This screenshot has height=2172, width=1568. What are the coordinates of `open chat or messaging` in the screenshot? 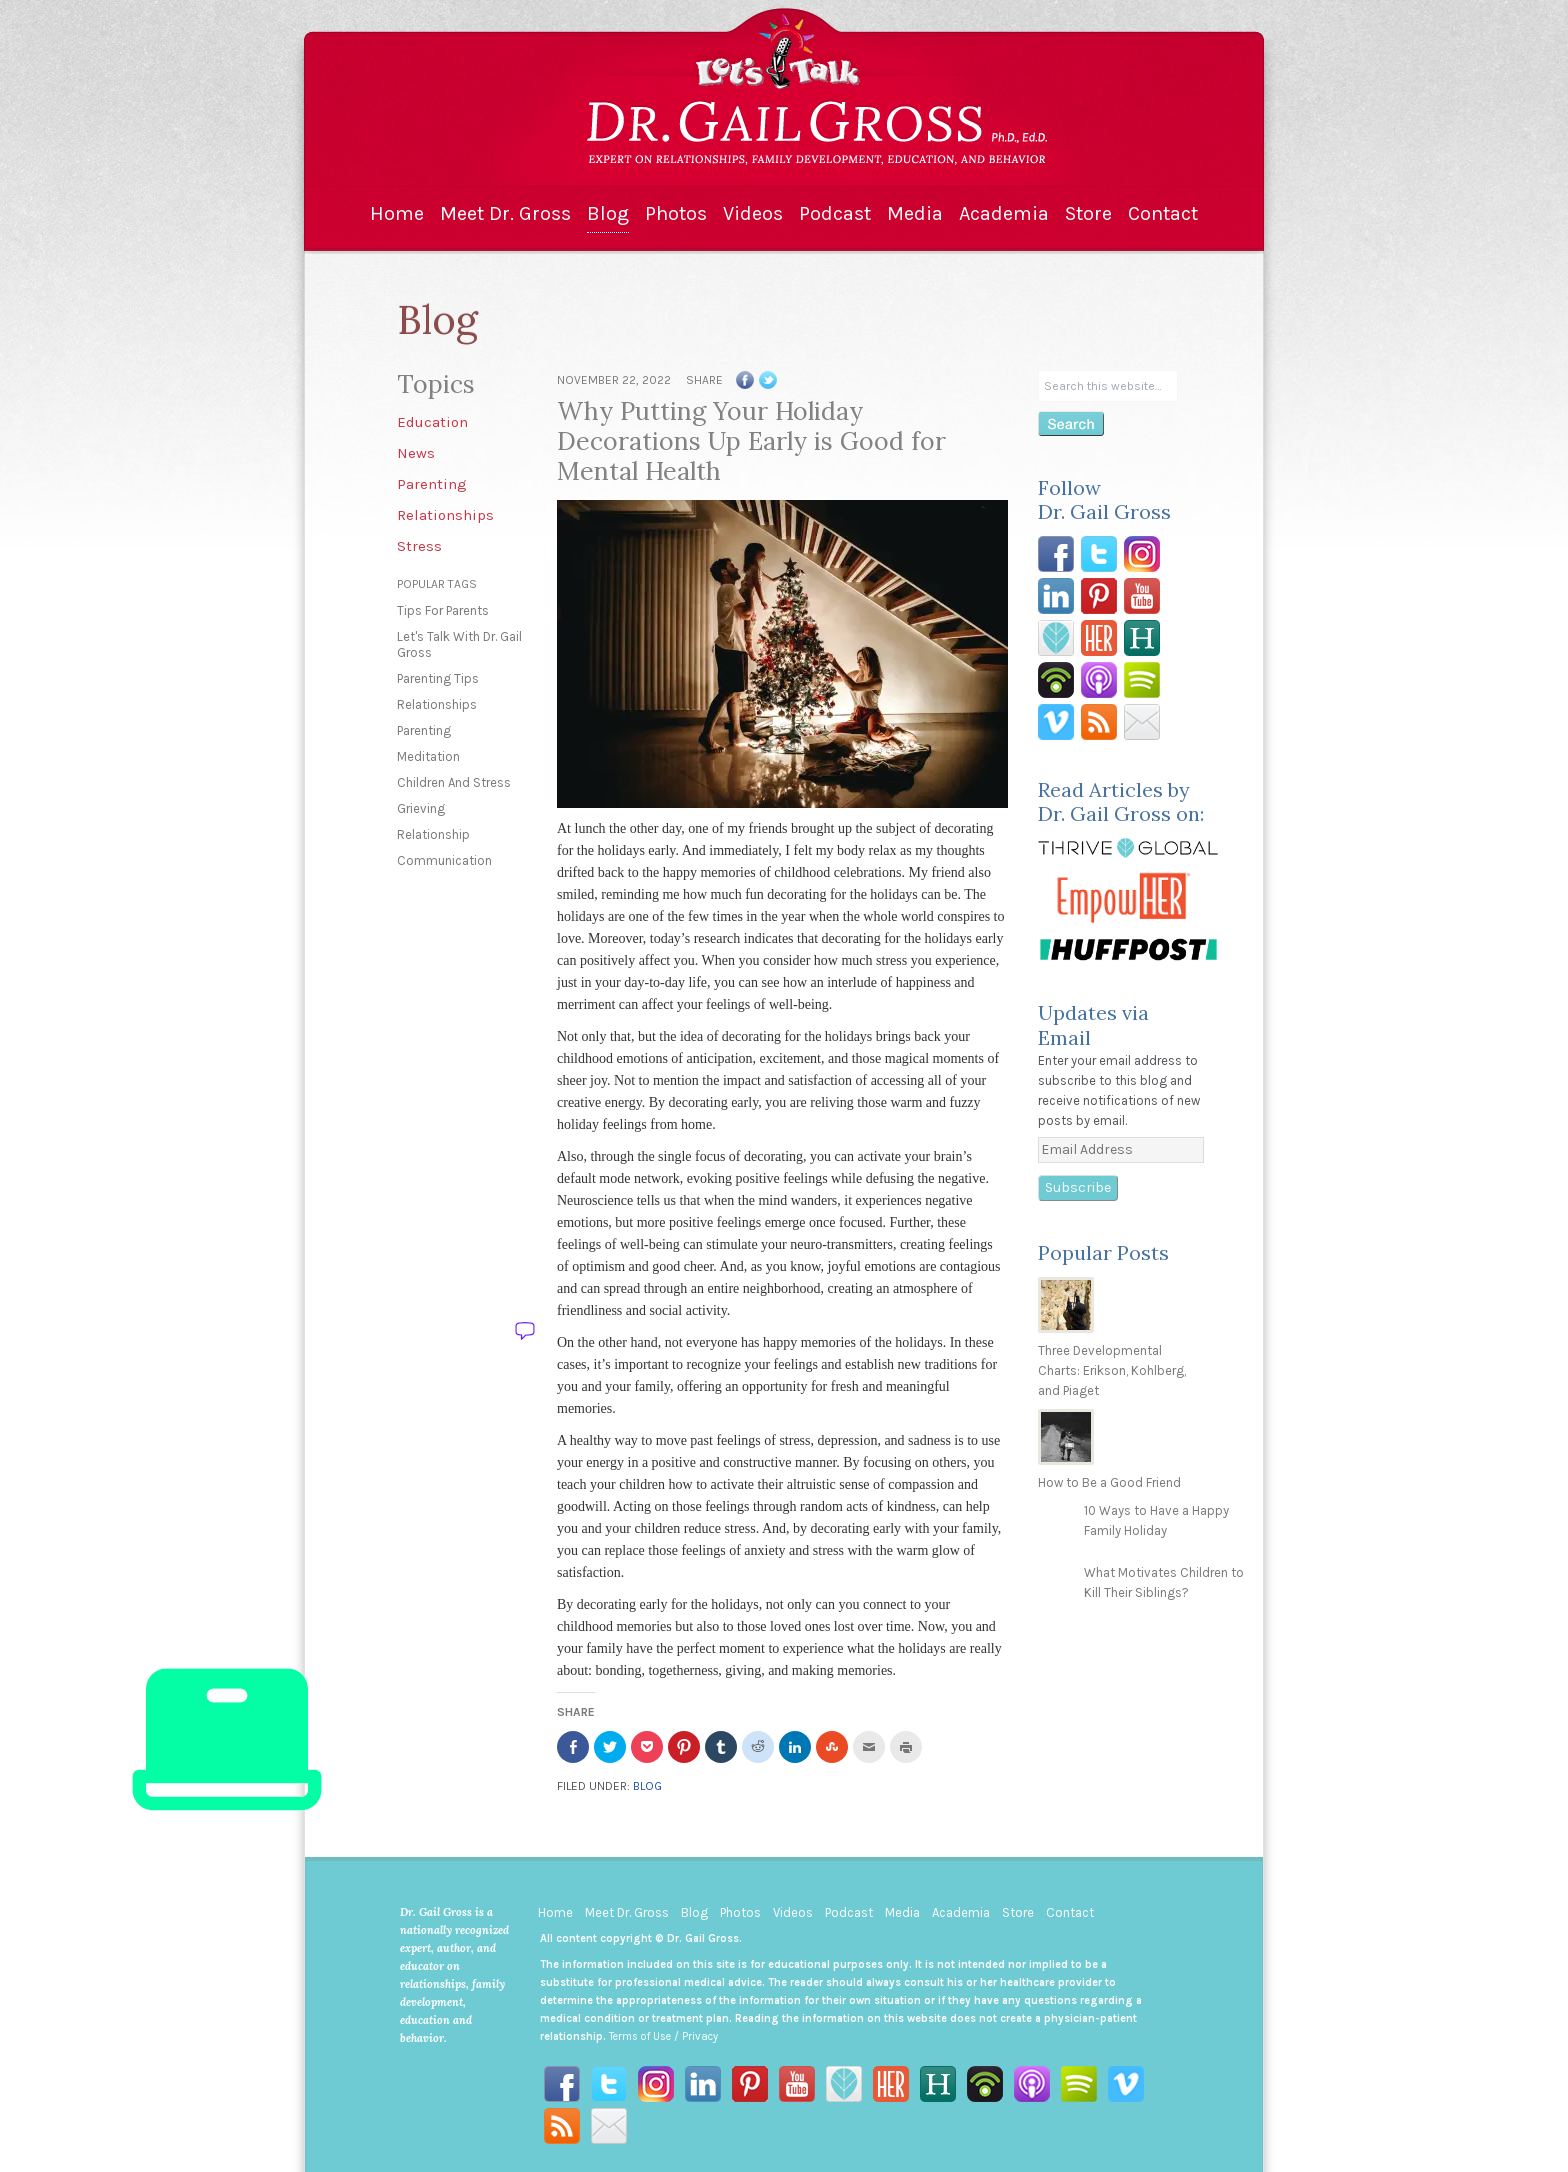 It's located at (525, 1331).